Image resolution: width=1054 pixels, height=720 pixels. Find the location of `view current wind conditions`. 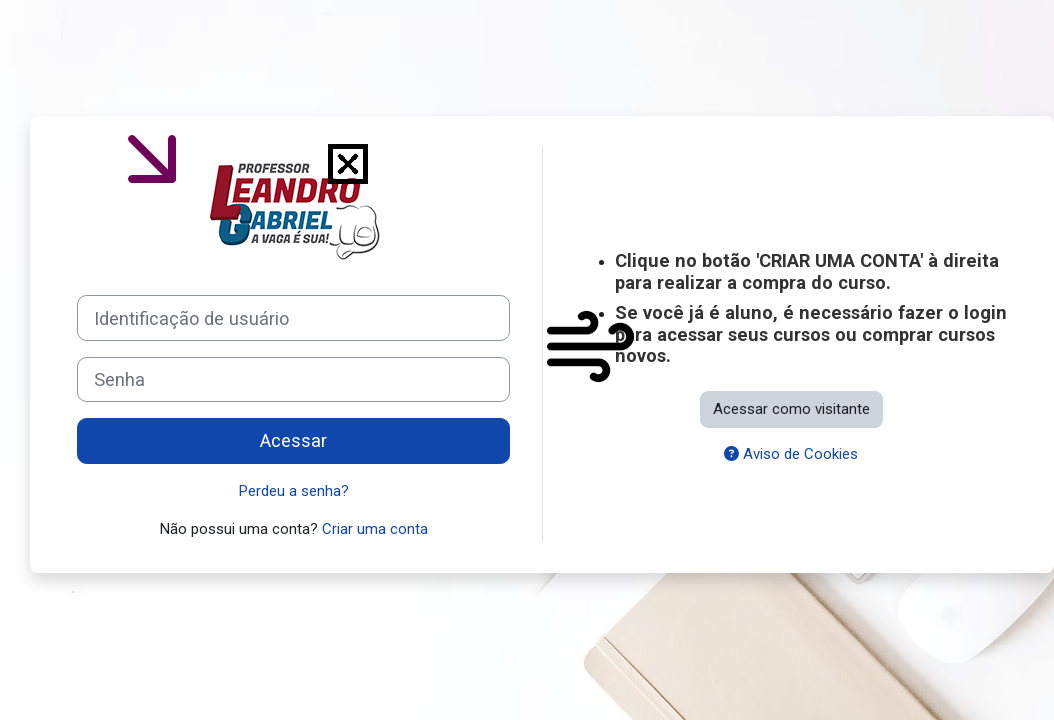

view current wind conditions is located at coordinates (590, 346).